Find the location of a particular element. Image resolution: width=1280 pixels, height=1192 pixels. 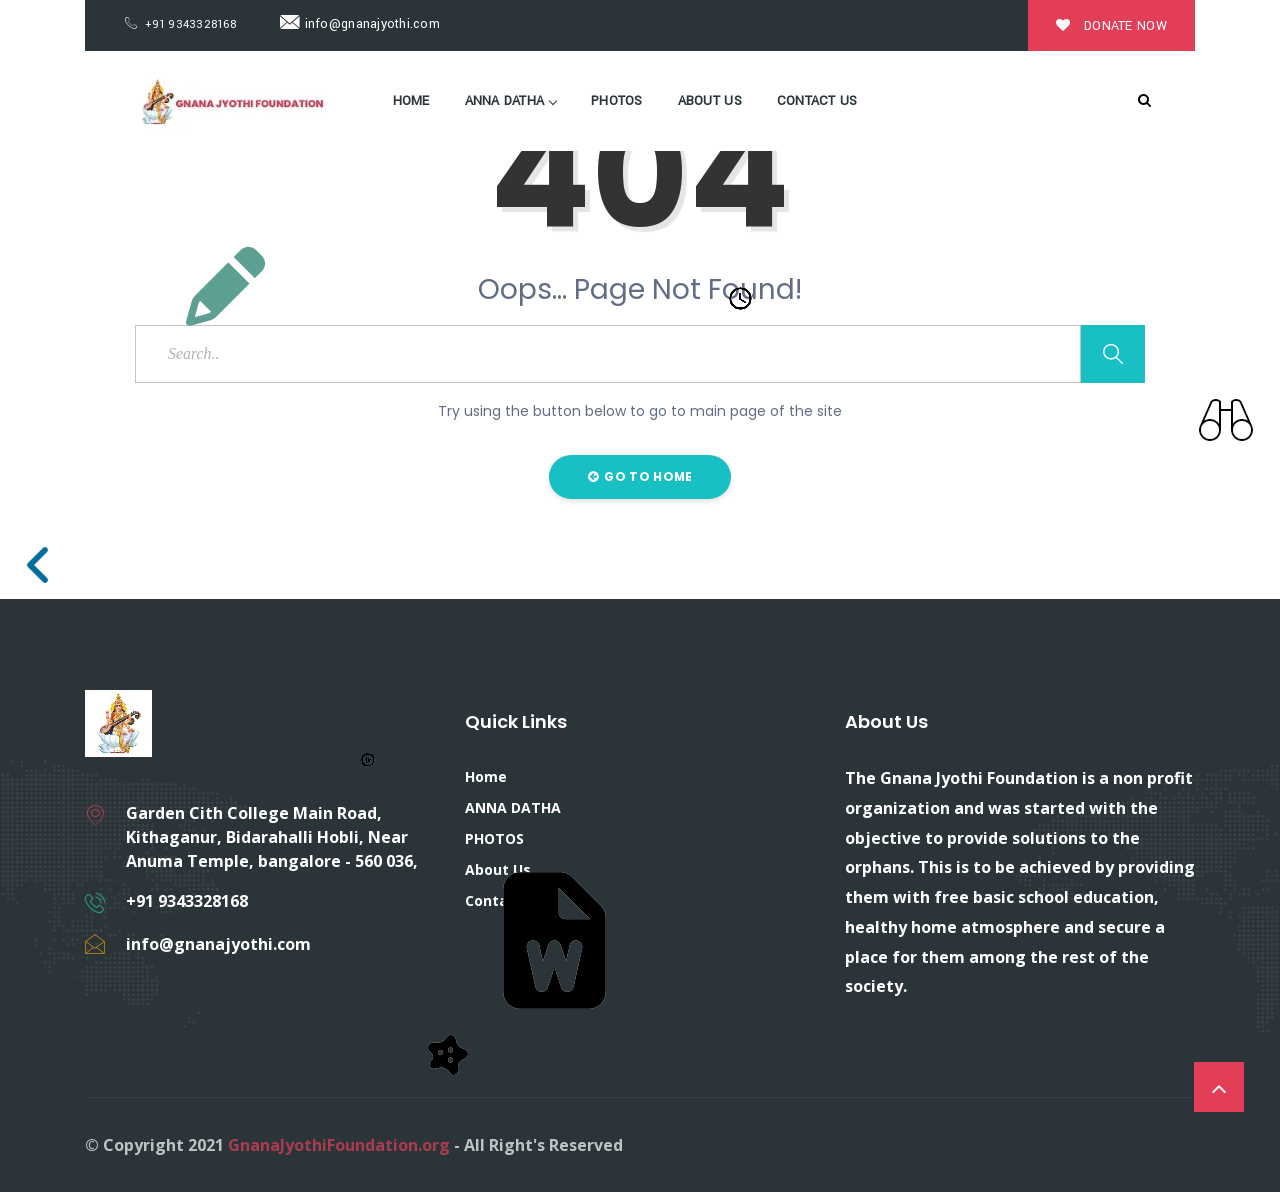

view time or clock settings is located at coordinates (740, 298).